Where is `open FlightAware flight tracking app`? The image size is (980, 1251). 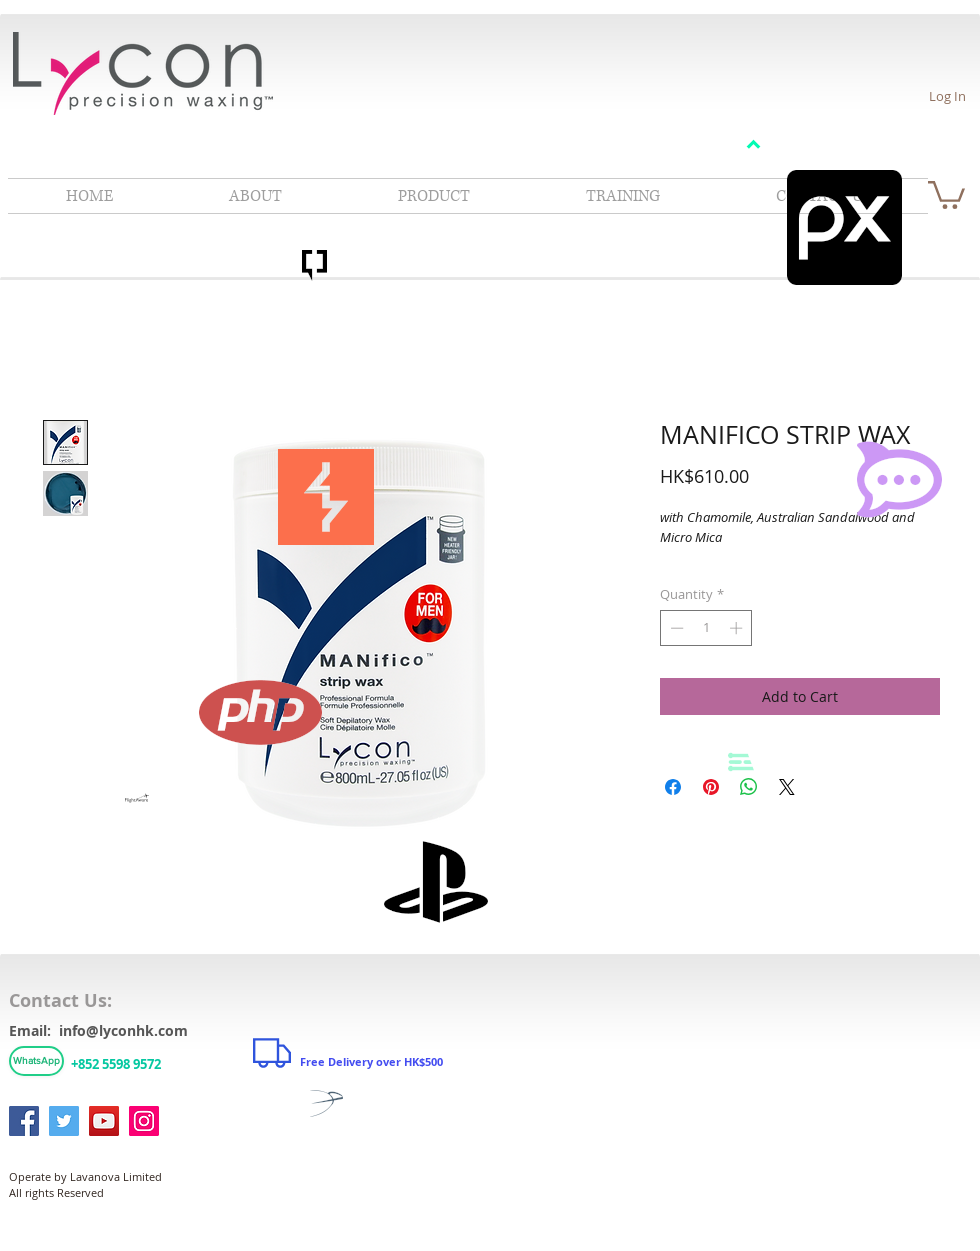 open FlightAware flight tracking app is located at coordinates (137, 798).